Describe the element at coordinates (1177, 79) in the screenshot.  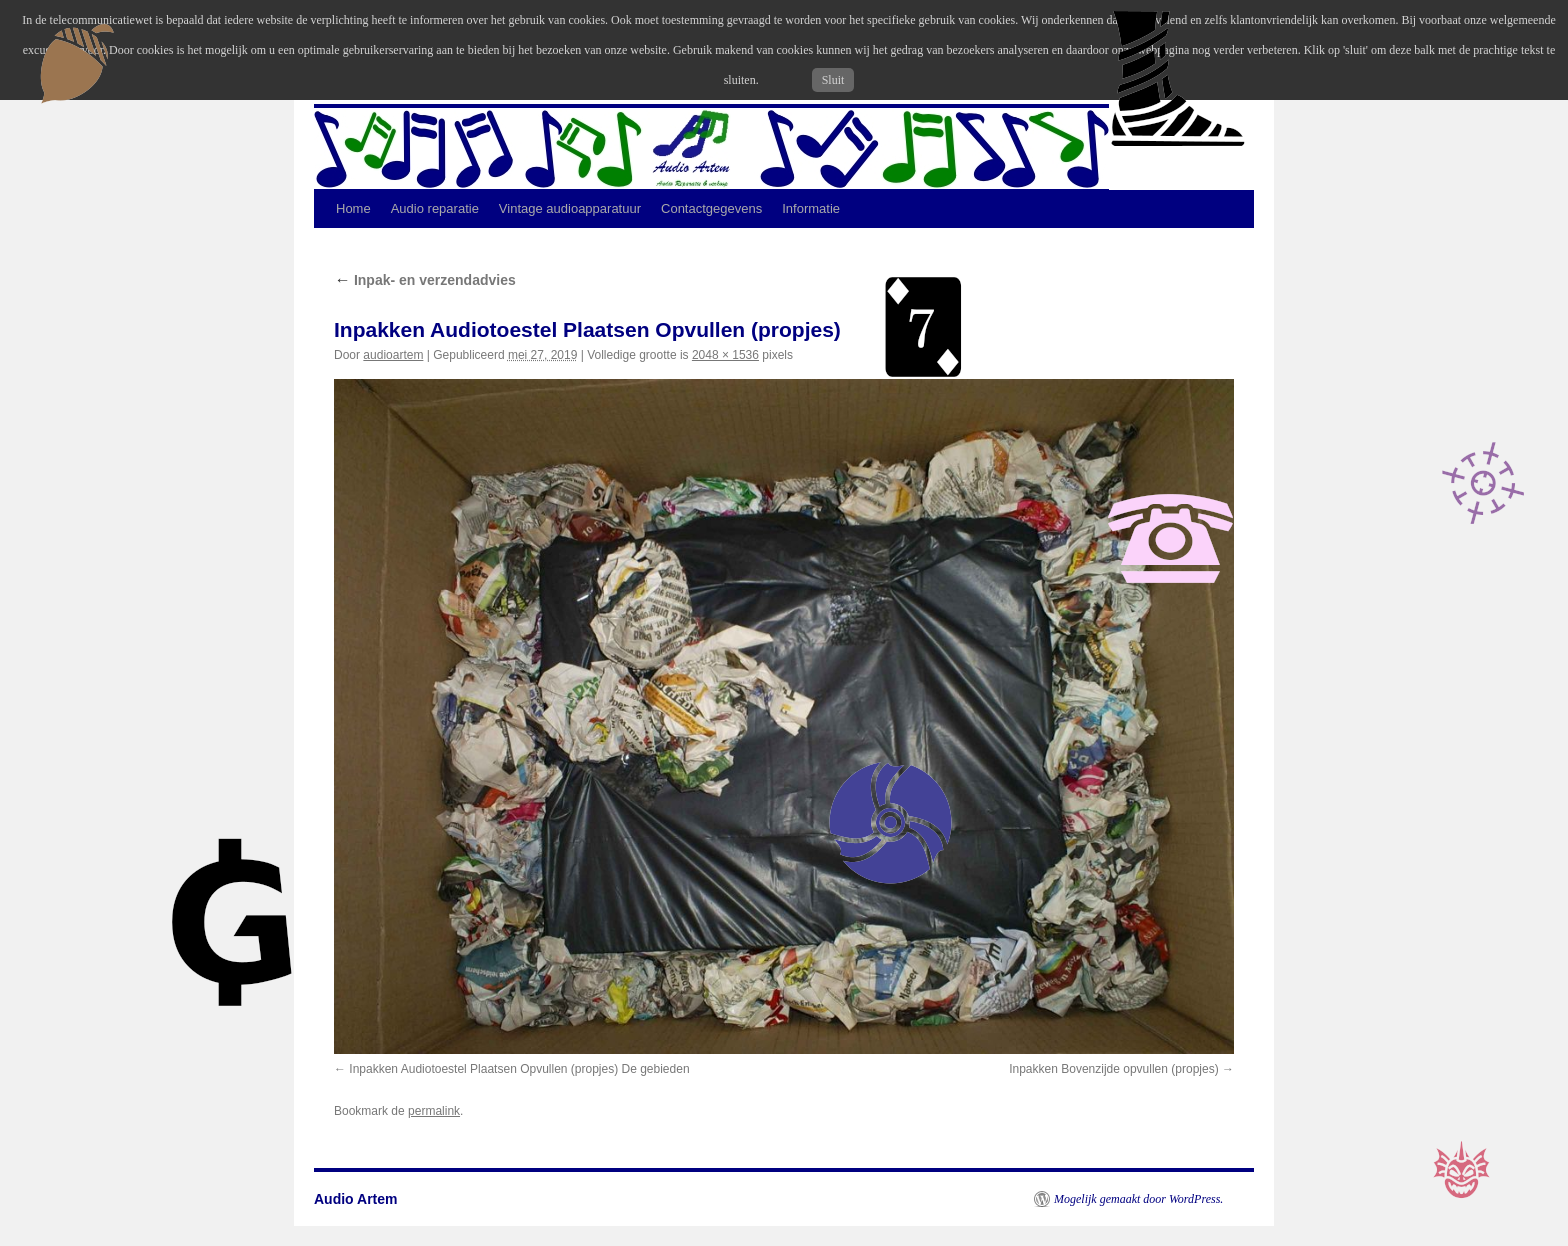
I see `browse sandals or summer footwear` at that location.